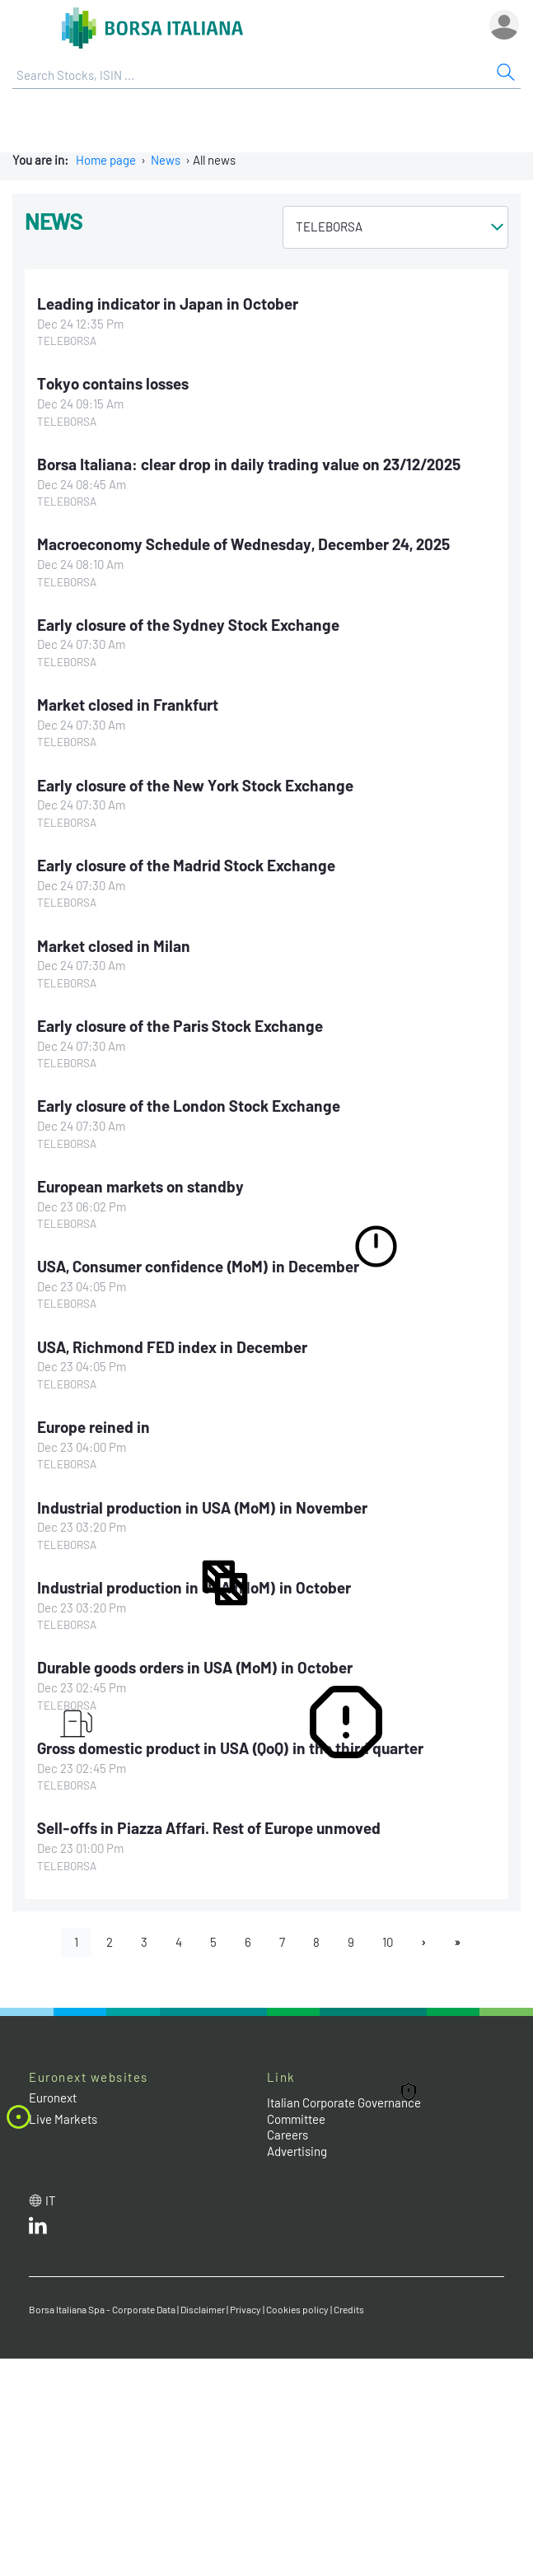  I want to click on exclude or subtract overlapping areas, so click(225, 1583).